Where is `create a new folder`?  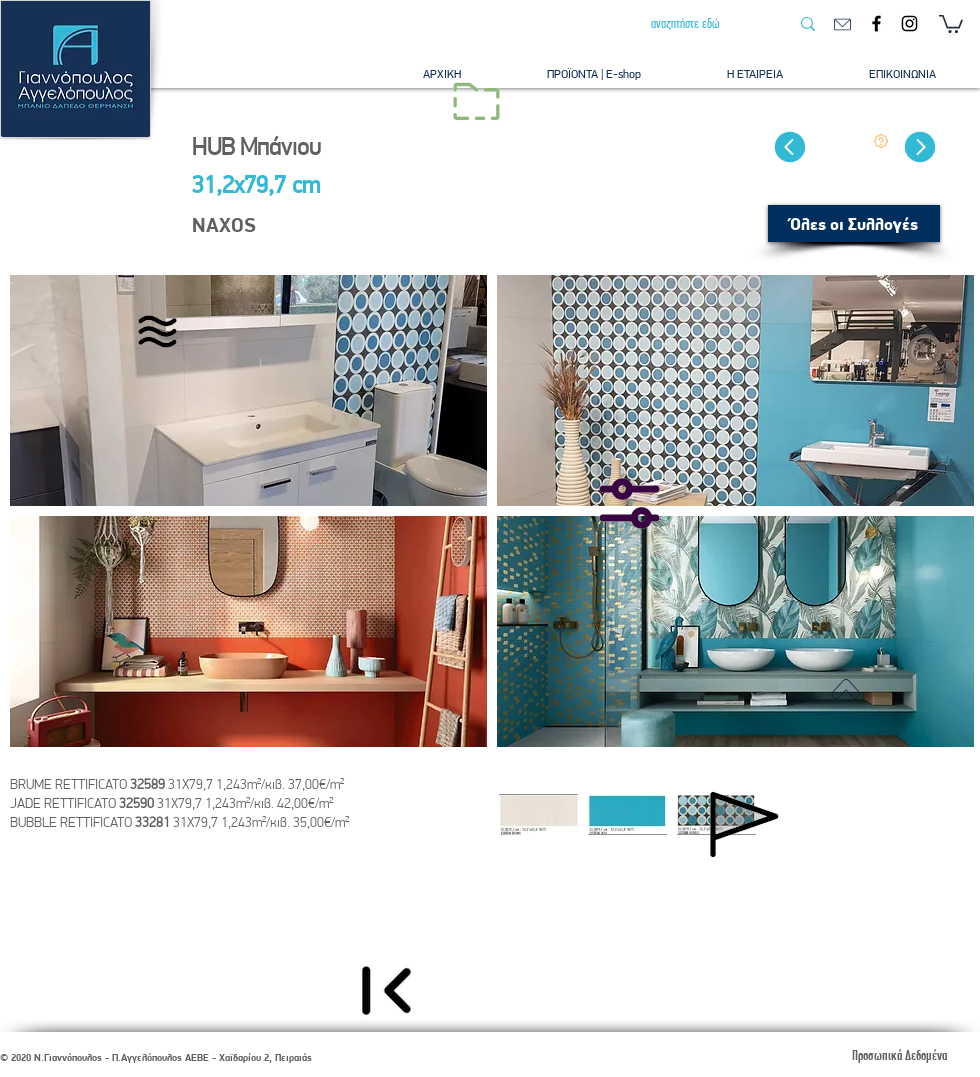
create a new folder is located at coordinates (476, 100).